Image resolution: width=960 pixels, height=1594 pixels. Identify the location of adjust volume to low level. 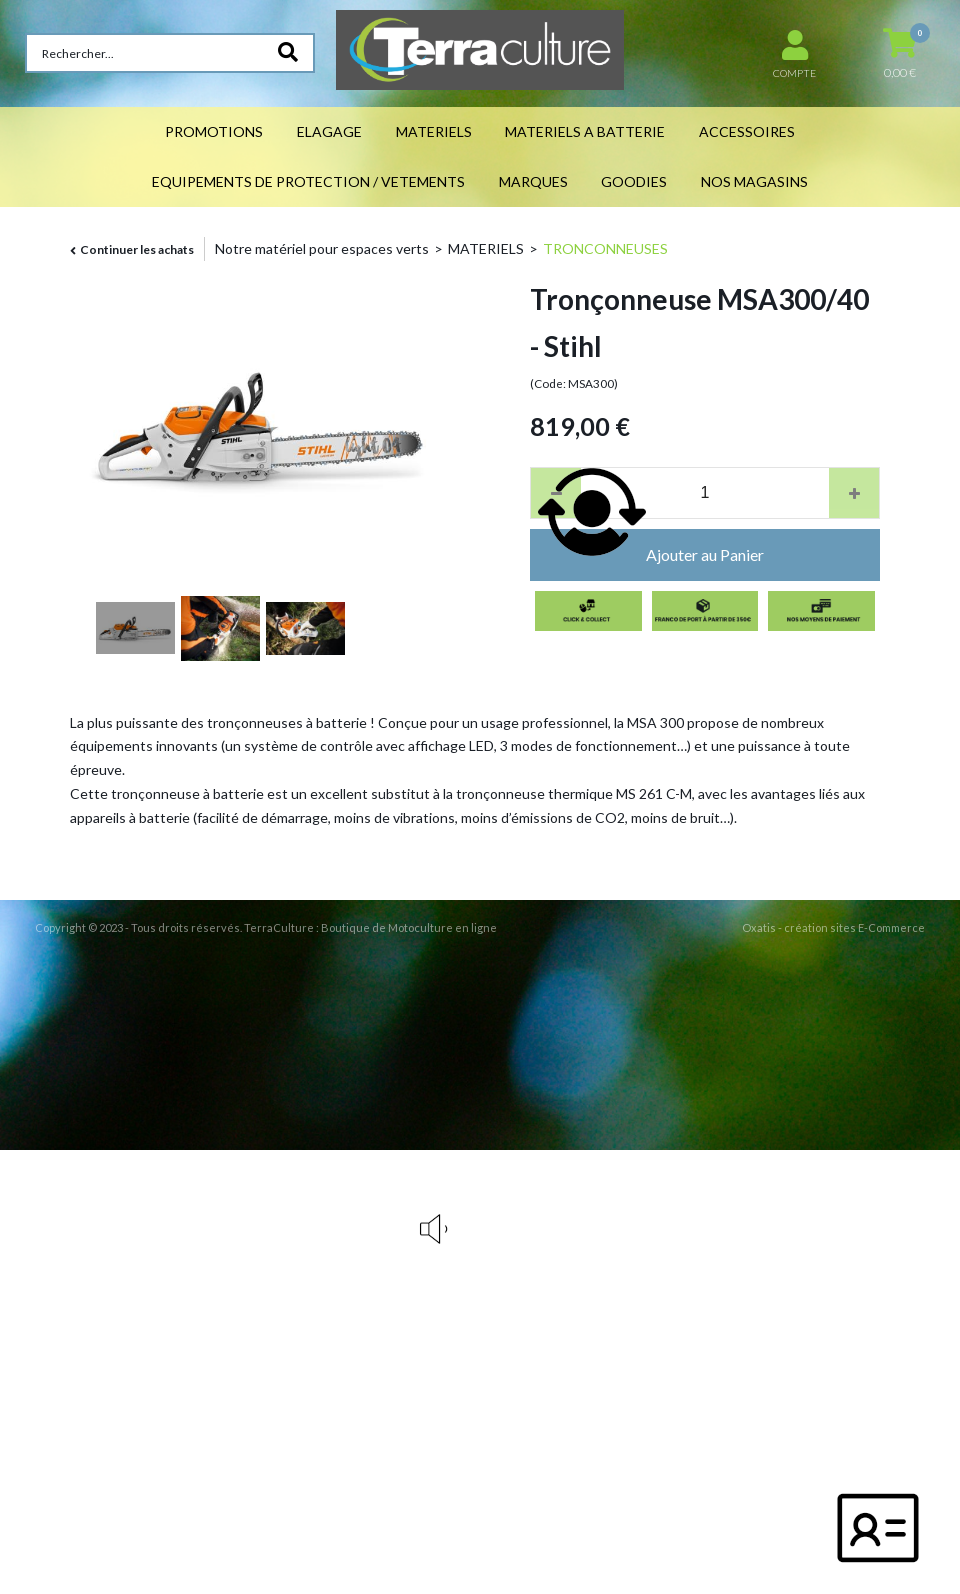
(436, 1229).